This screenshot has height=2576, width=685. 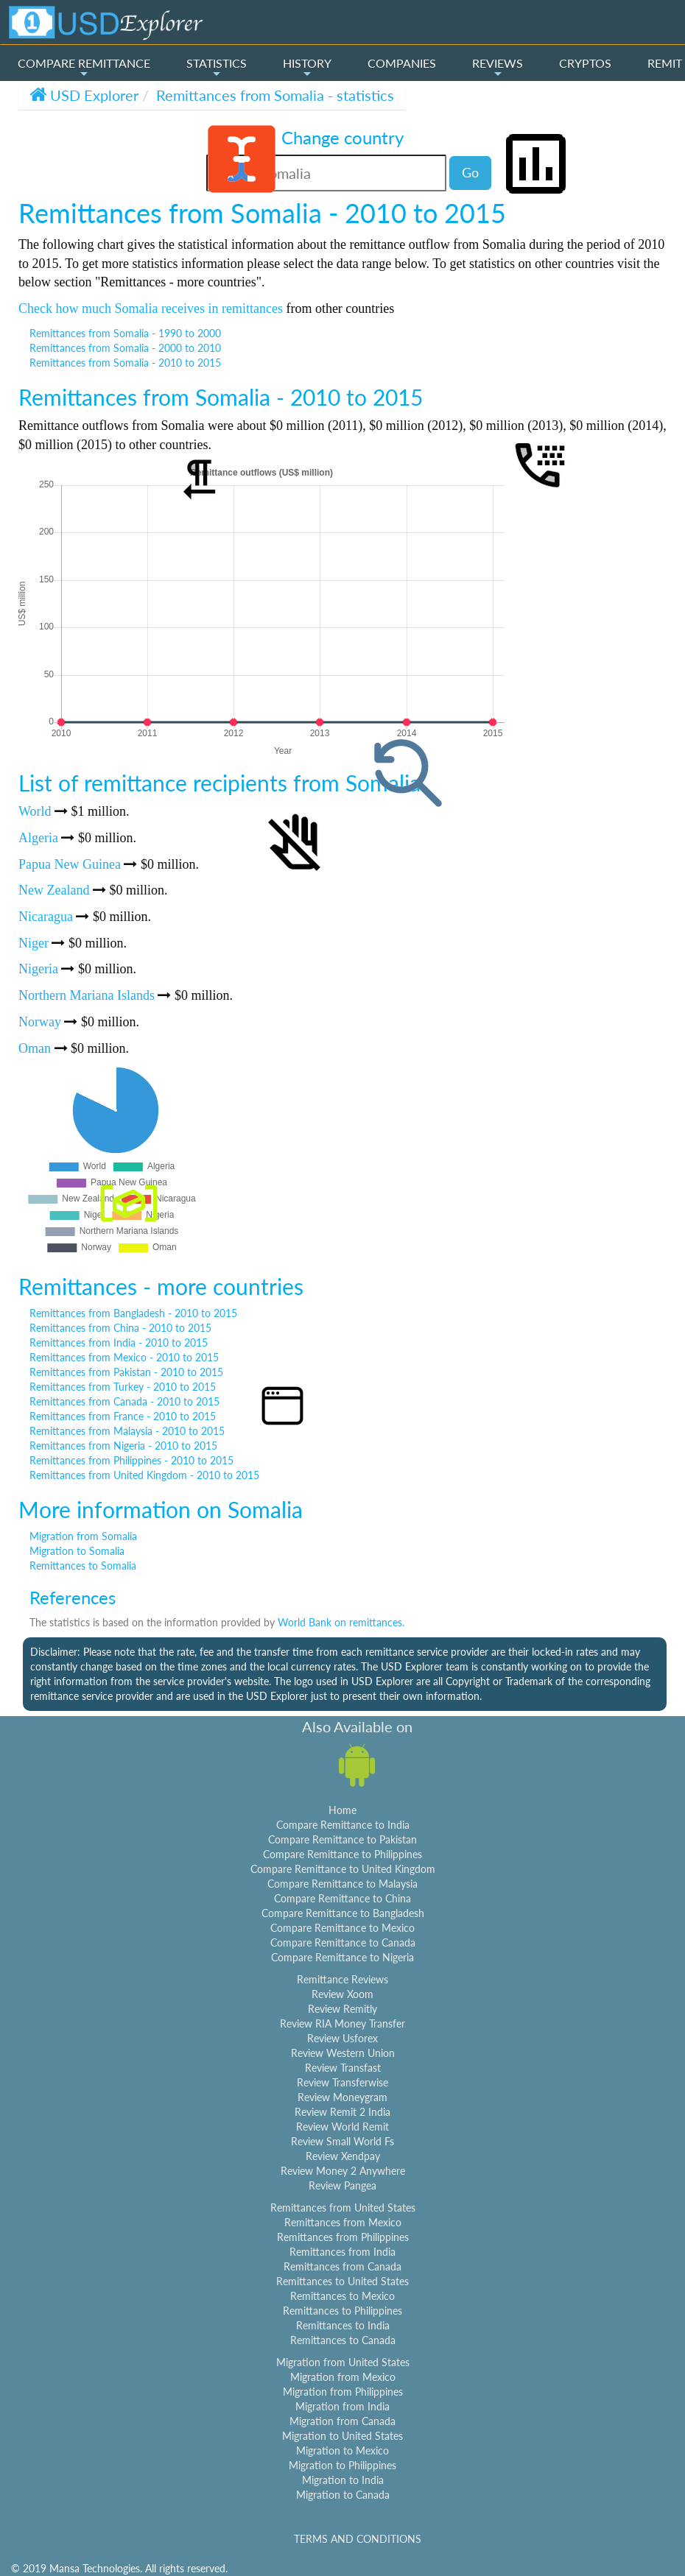 What do you see at coordinates (282, 1405) in the screenshot?
I see `open a new browser window` at bounding box center [282, 1405].